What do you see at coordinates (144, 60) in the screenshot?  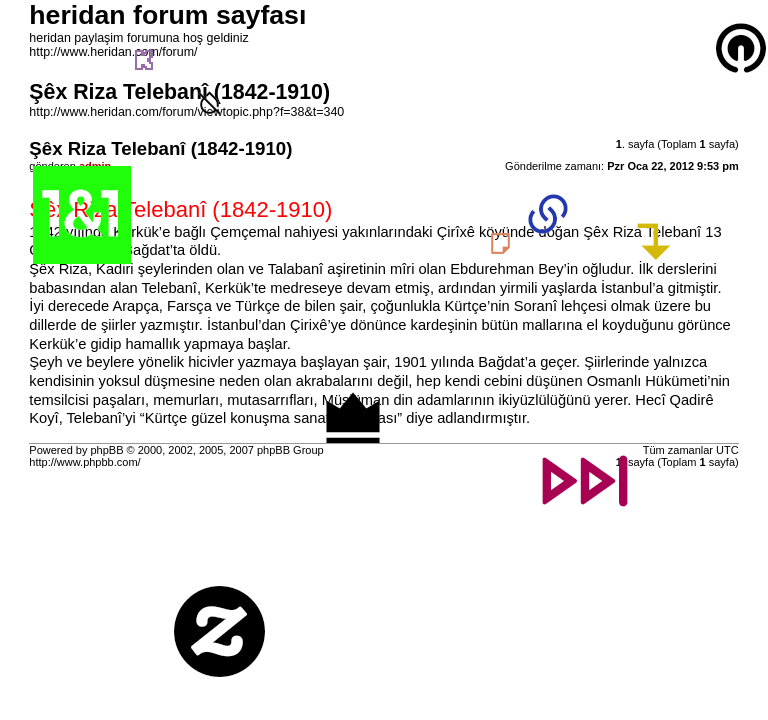 I see `open kick streaming platform` at bounding box center [144, 60].